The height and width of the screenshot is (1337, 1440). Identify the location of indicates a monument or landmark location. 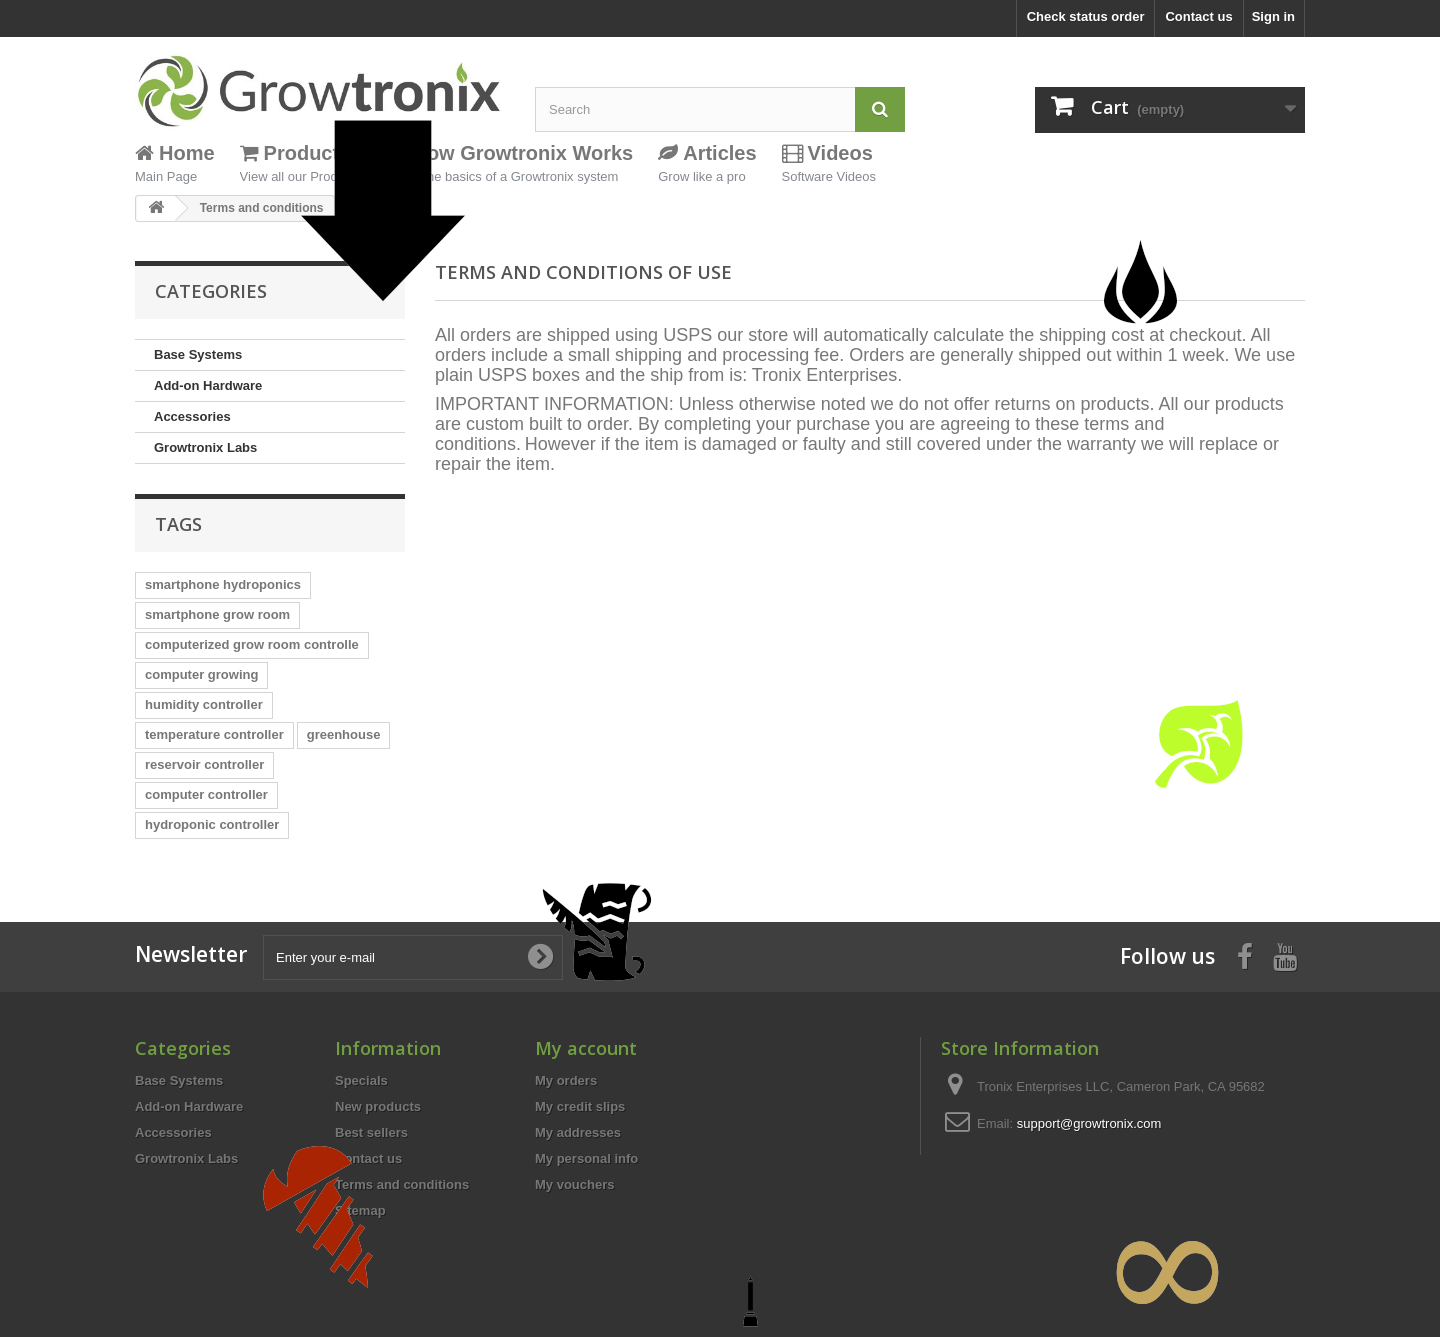
(750, 1301).